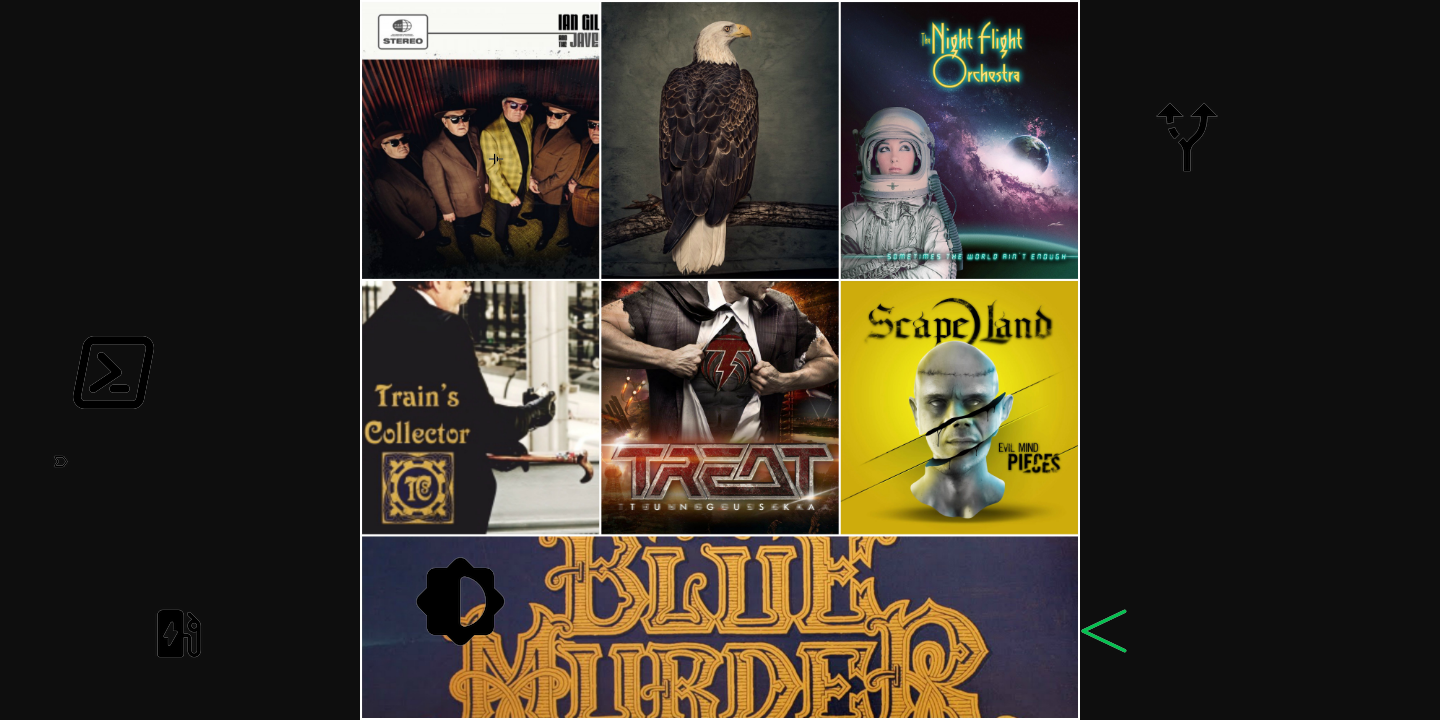 This screenshot has width=1440, height=720. I want to click on represents a battery or power cell in a circuit diagram, so click(496, 159).